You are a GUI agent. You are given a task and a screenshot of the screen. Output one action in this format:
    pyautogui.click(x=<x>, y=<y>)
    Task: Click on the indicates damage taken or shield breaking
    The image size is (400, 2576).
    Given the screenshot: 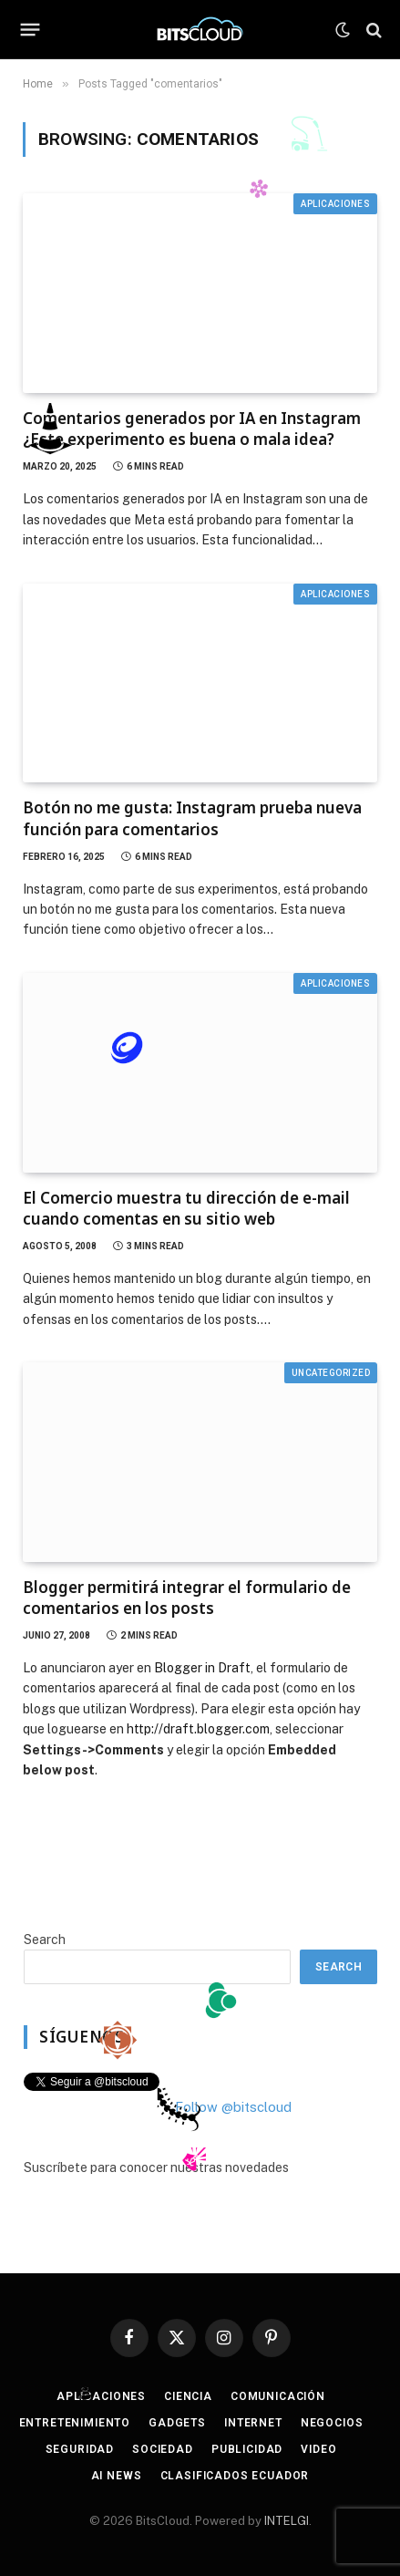 What is the action you would take?
    pyautogui.click(x=194, y=2159)
    